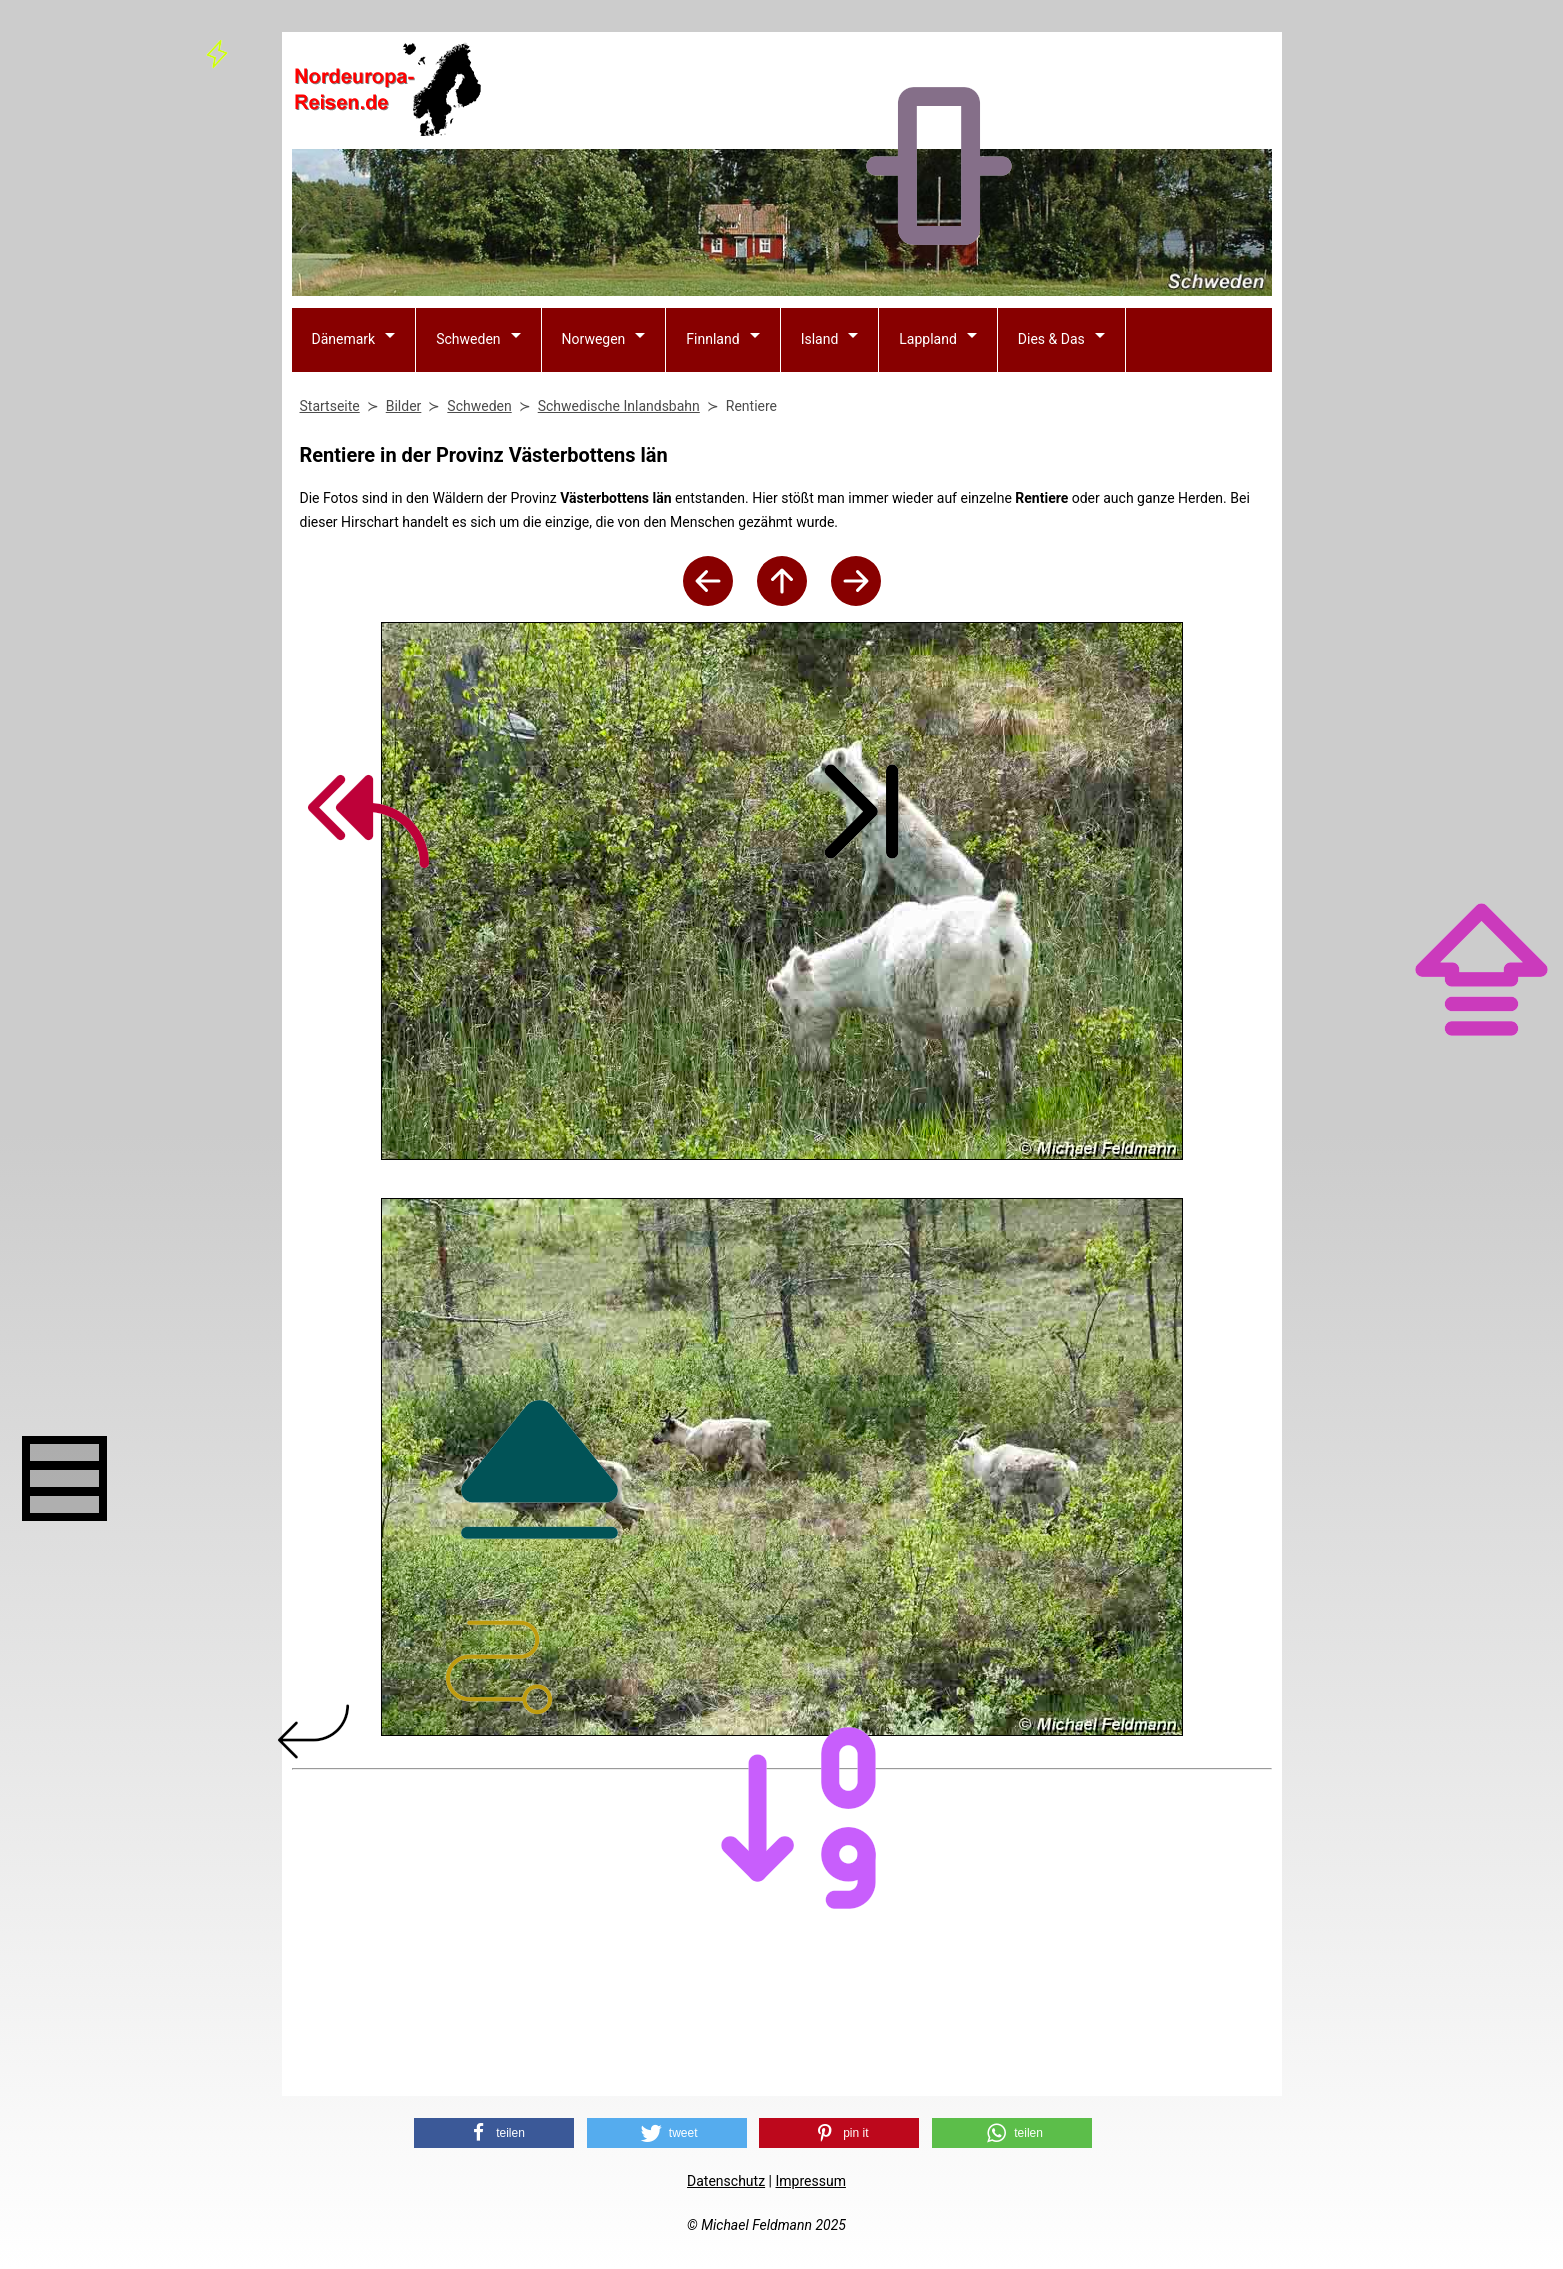 Image resolution: width=1563 pixels, height=2269 pixels. Describe the element at coordinates (64, 1478) in the screenshot. I see `view data in row layout` at that location.